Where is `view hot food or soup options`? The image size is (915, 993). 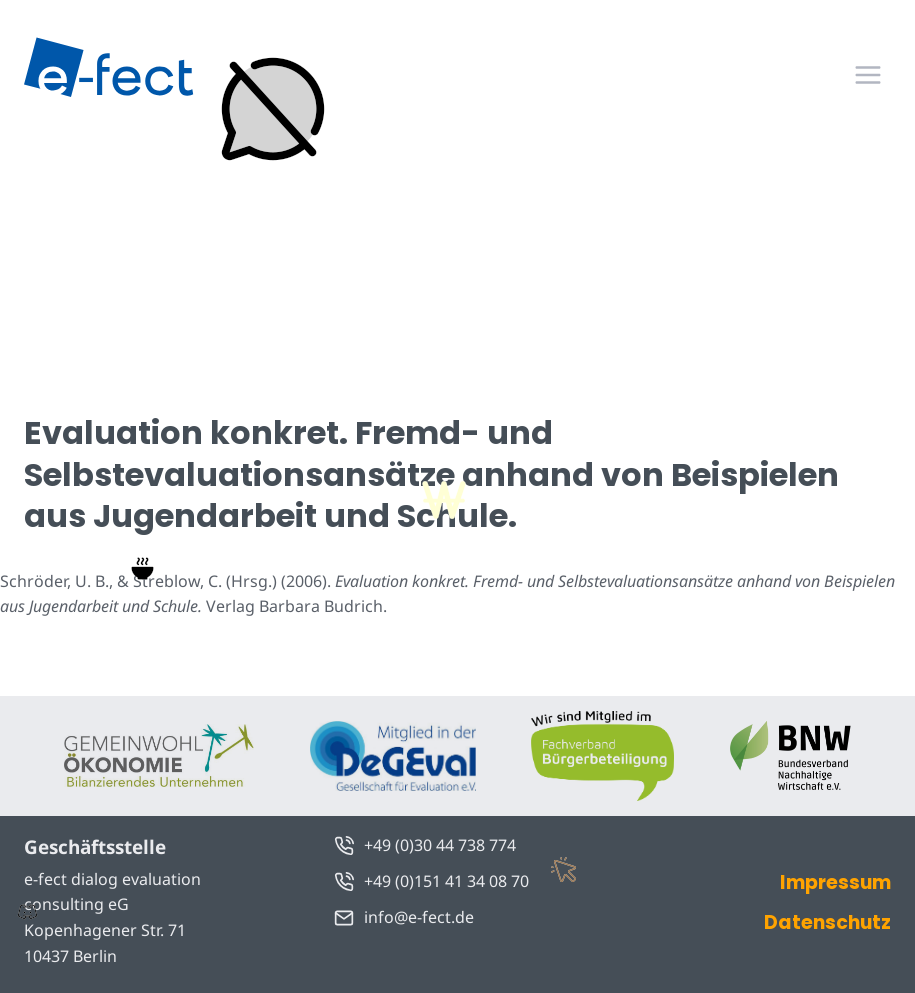
view hot food or soup options is located at coordinates (142, 568).